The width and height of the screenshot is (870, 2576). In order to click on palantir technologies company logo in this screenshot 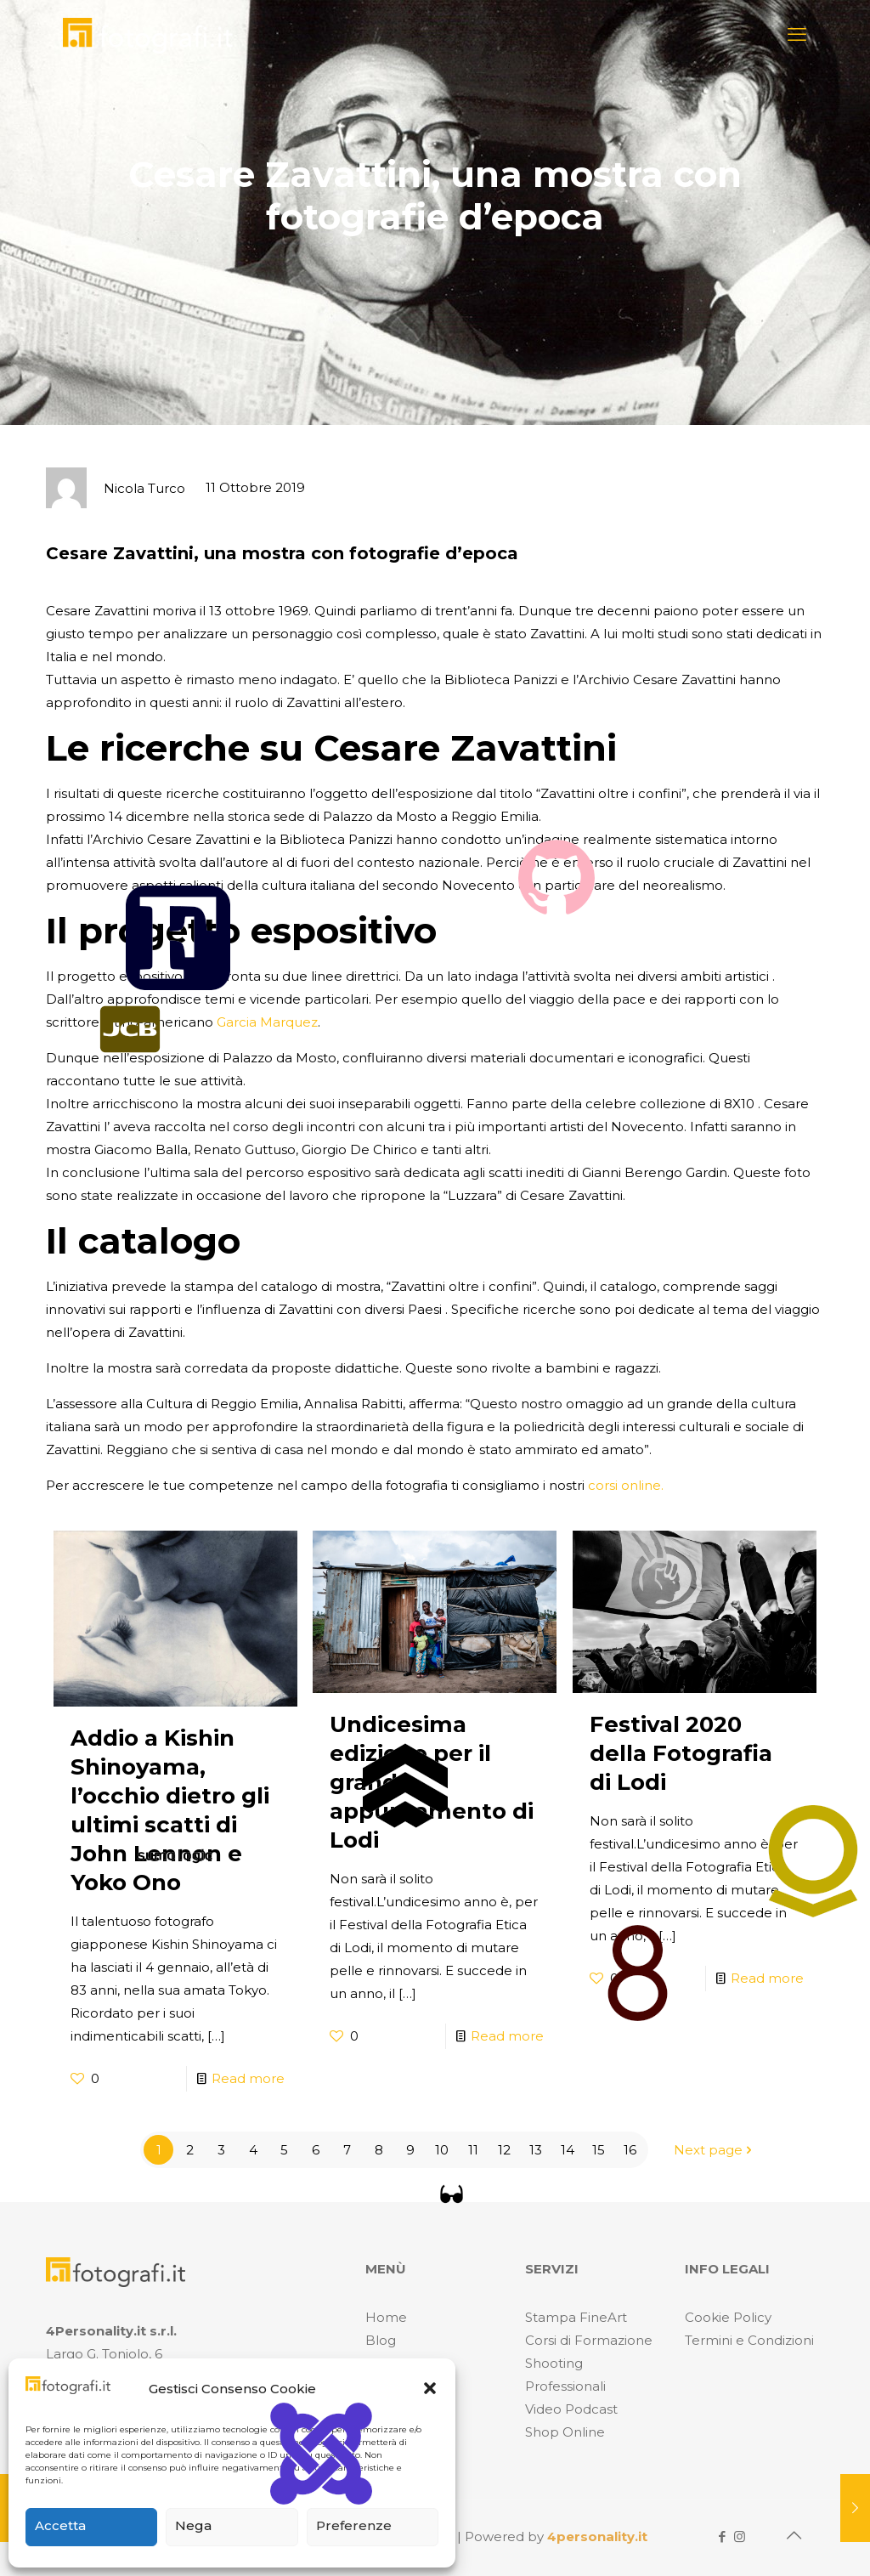, I will do `click(813, 1861)`.